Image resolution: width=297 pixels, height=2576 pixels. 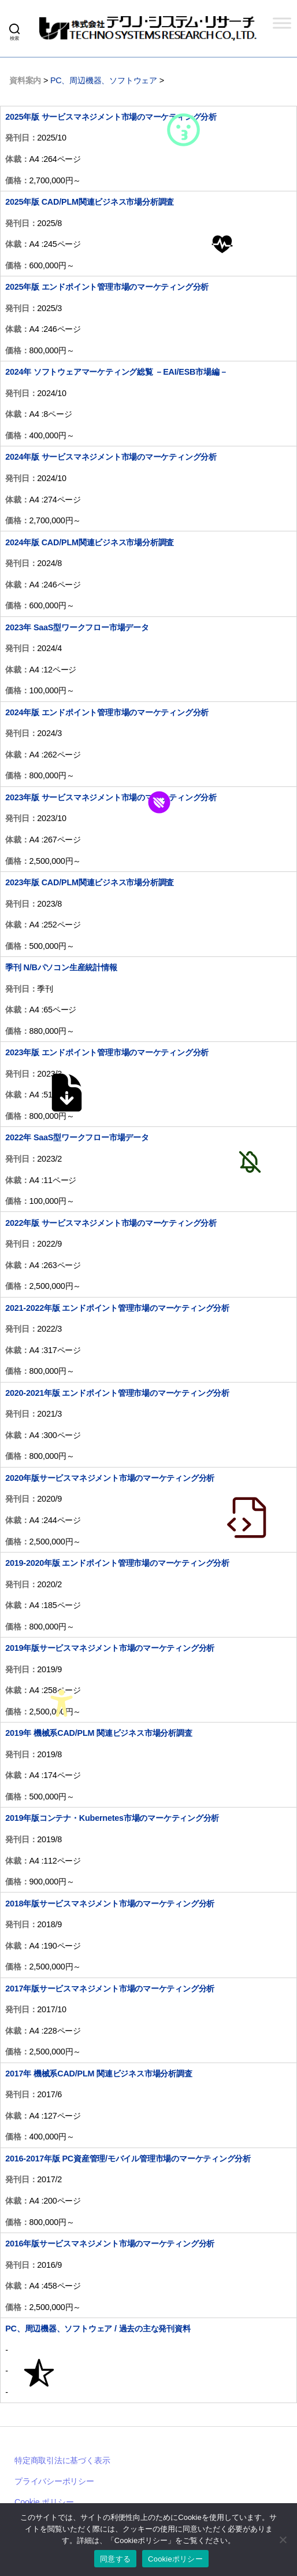 What do you see at coordinates (249, 1517) in the screenshot?
I see `view source code file` at bounding box center [249, 1517].